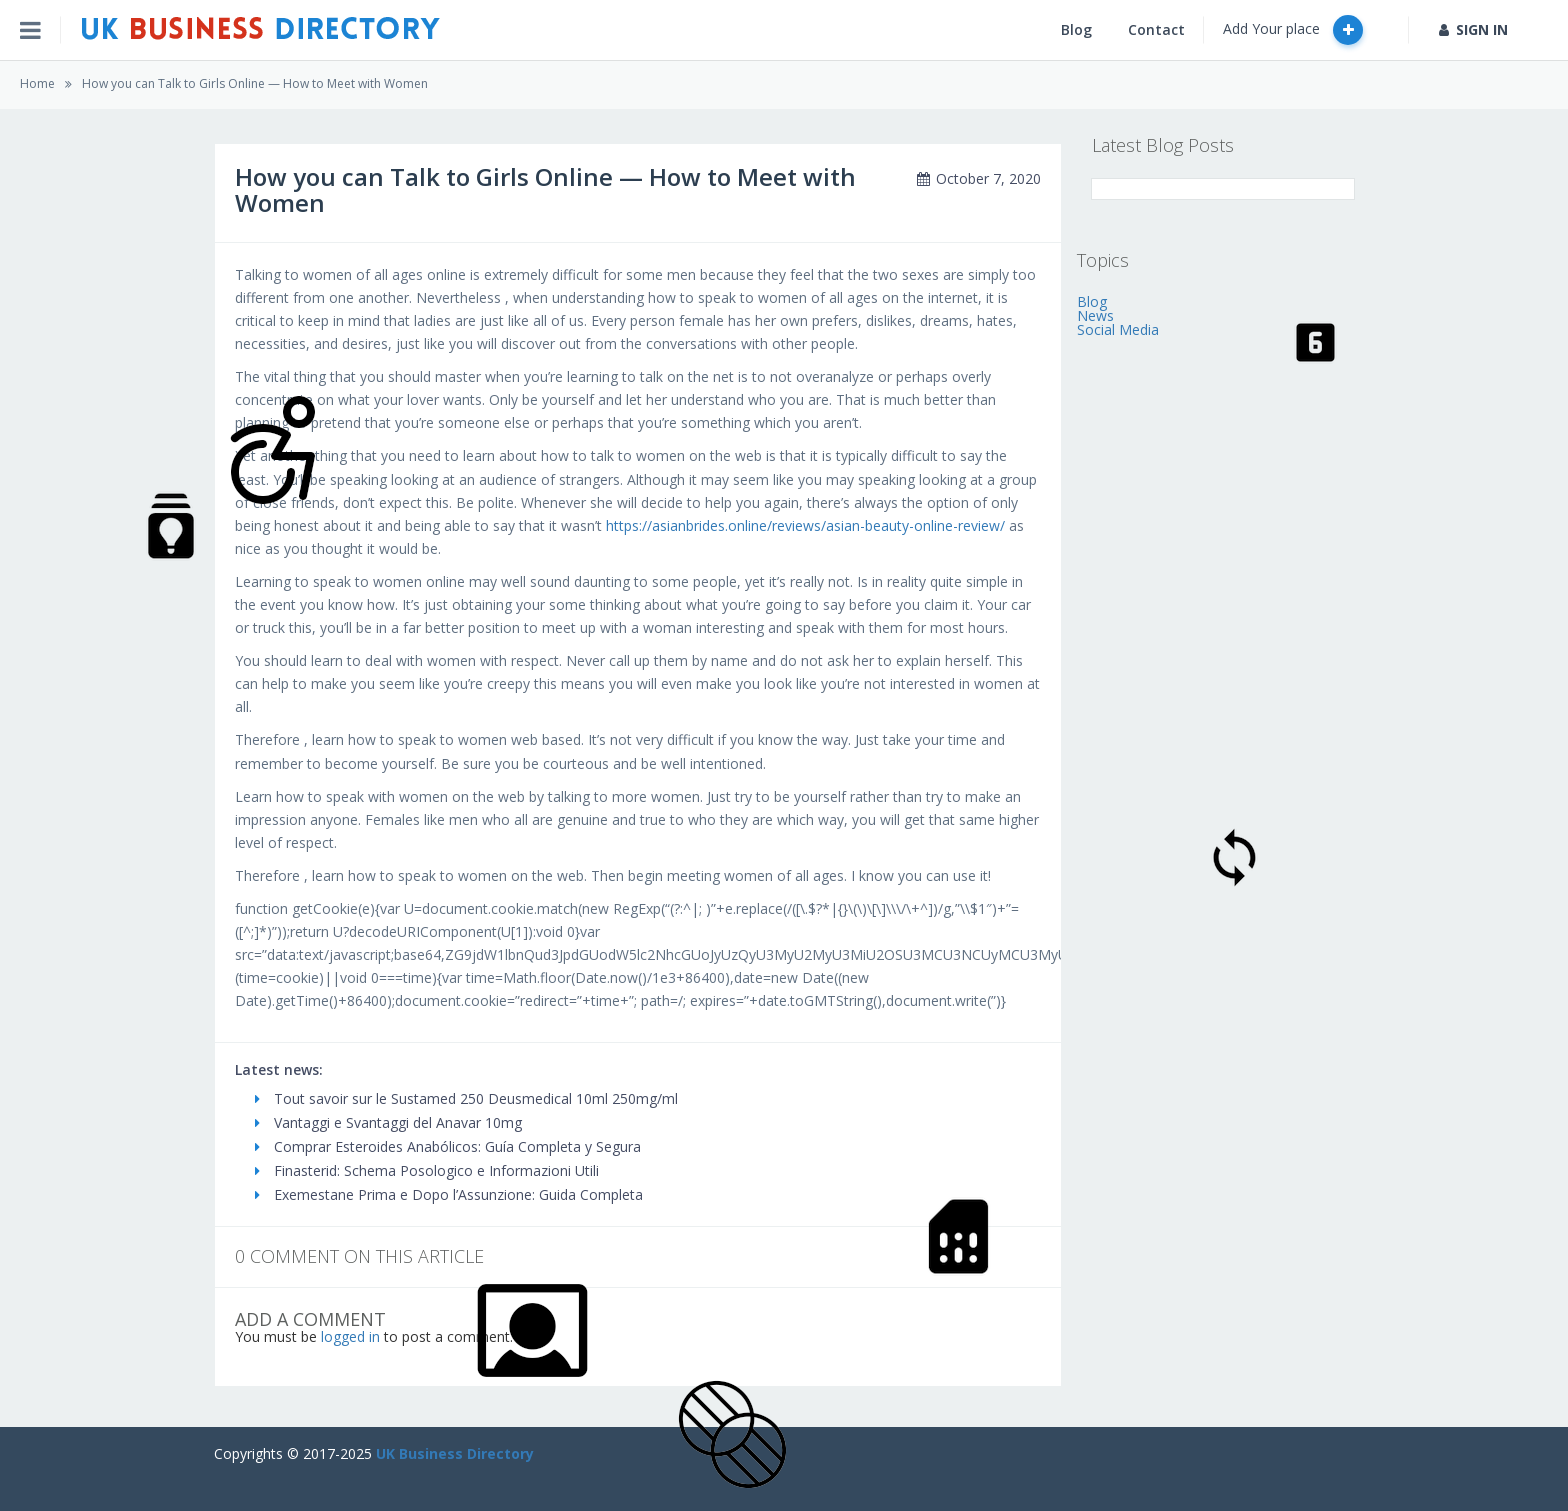 This screenshot has height=1511, width=1568. I want to click on exclude overlapping elements from selection, so click(732, 1434).